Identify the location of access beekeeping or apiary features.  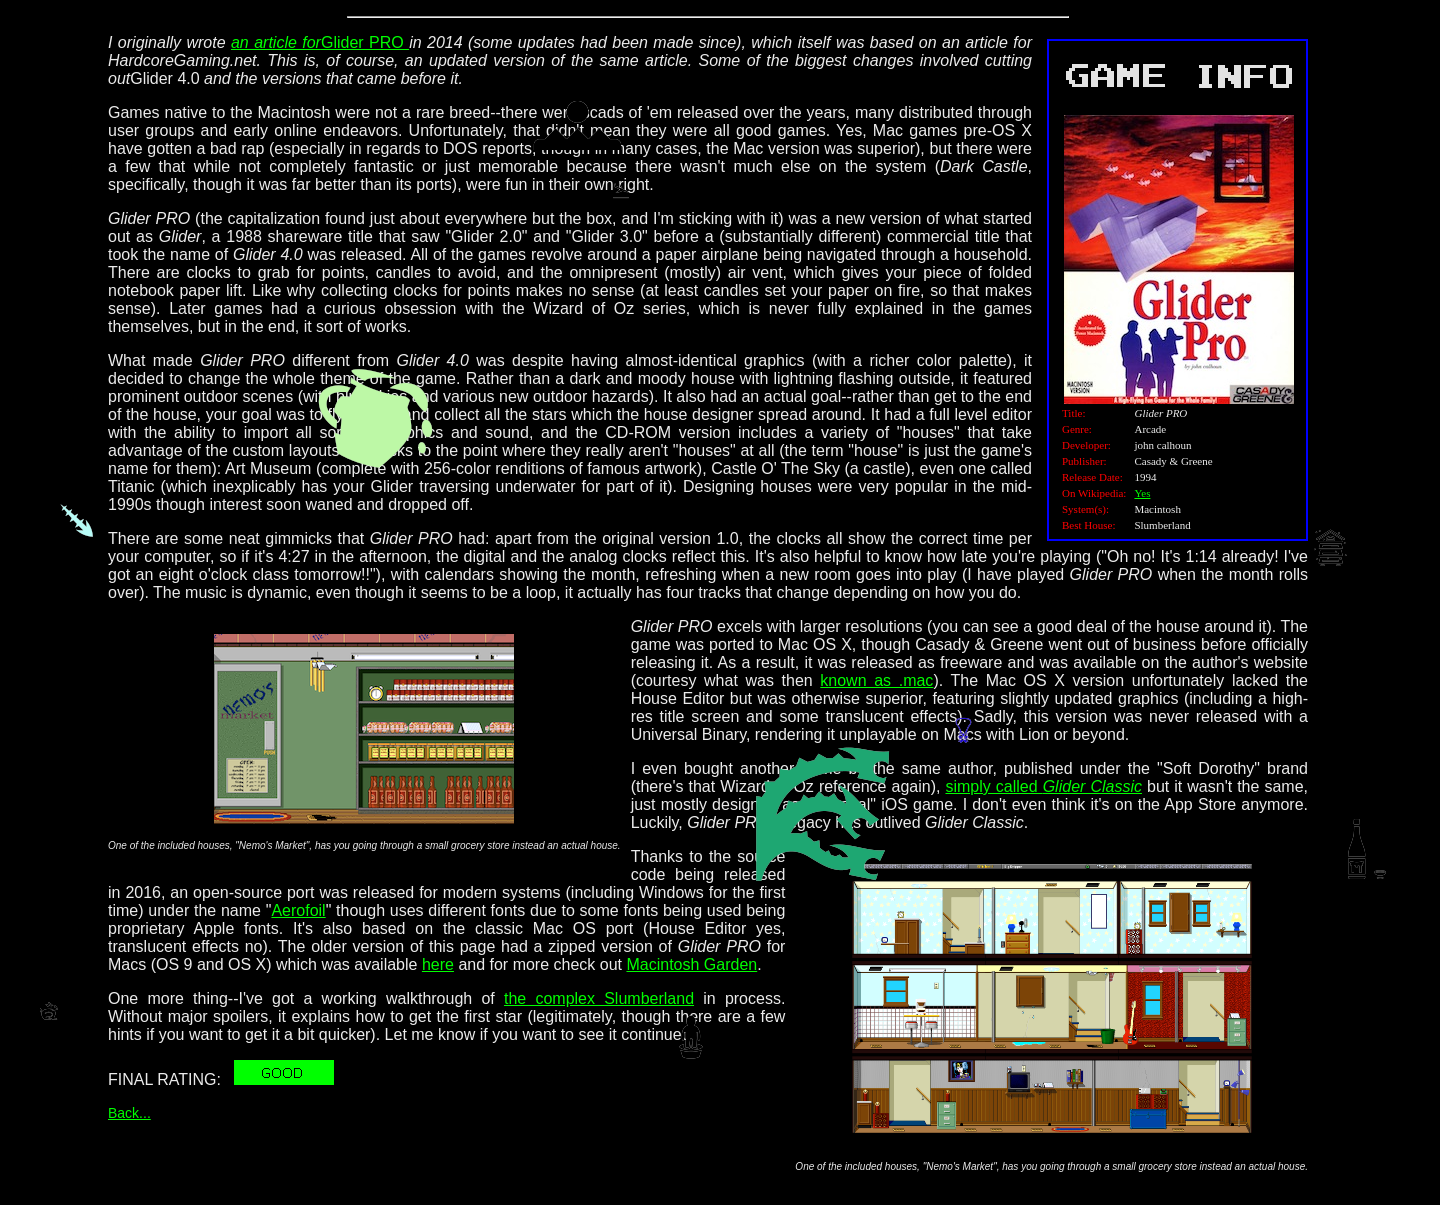
(1330, 547).